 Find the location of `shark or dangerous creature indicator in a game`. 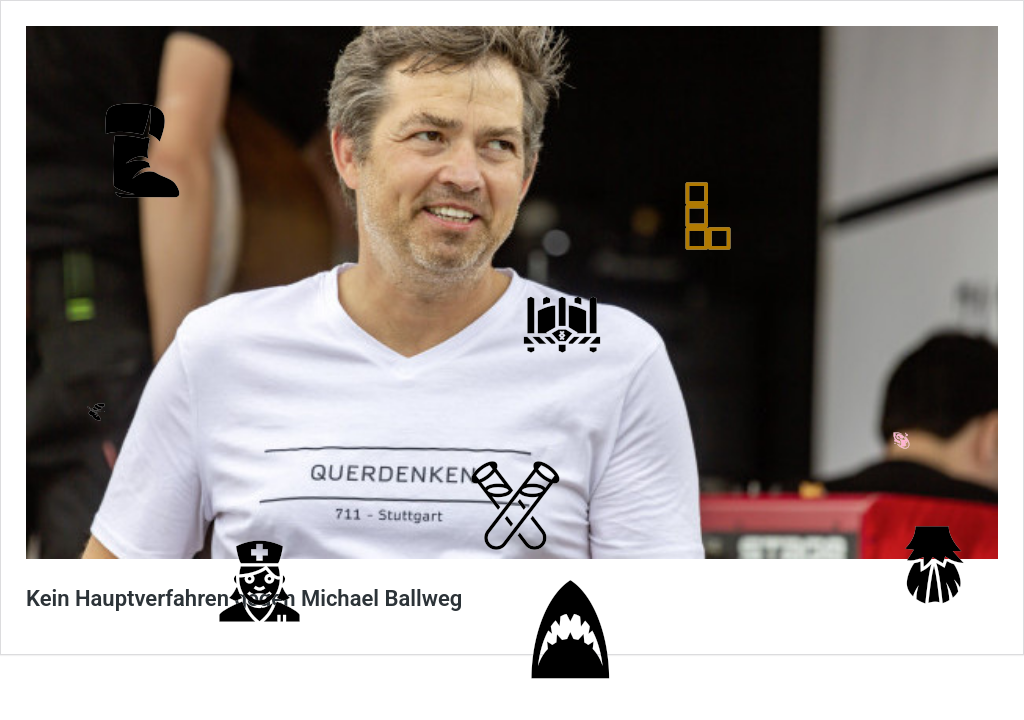

shark or dangerous creature indicator in a game is located at coordinates (570, 629).